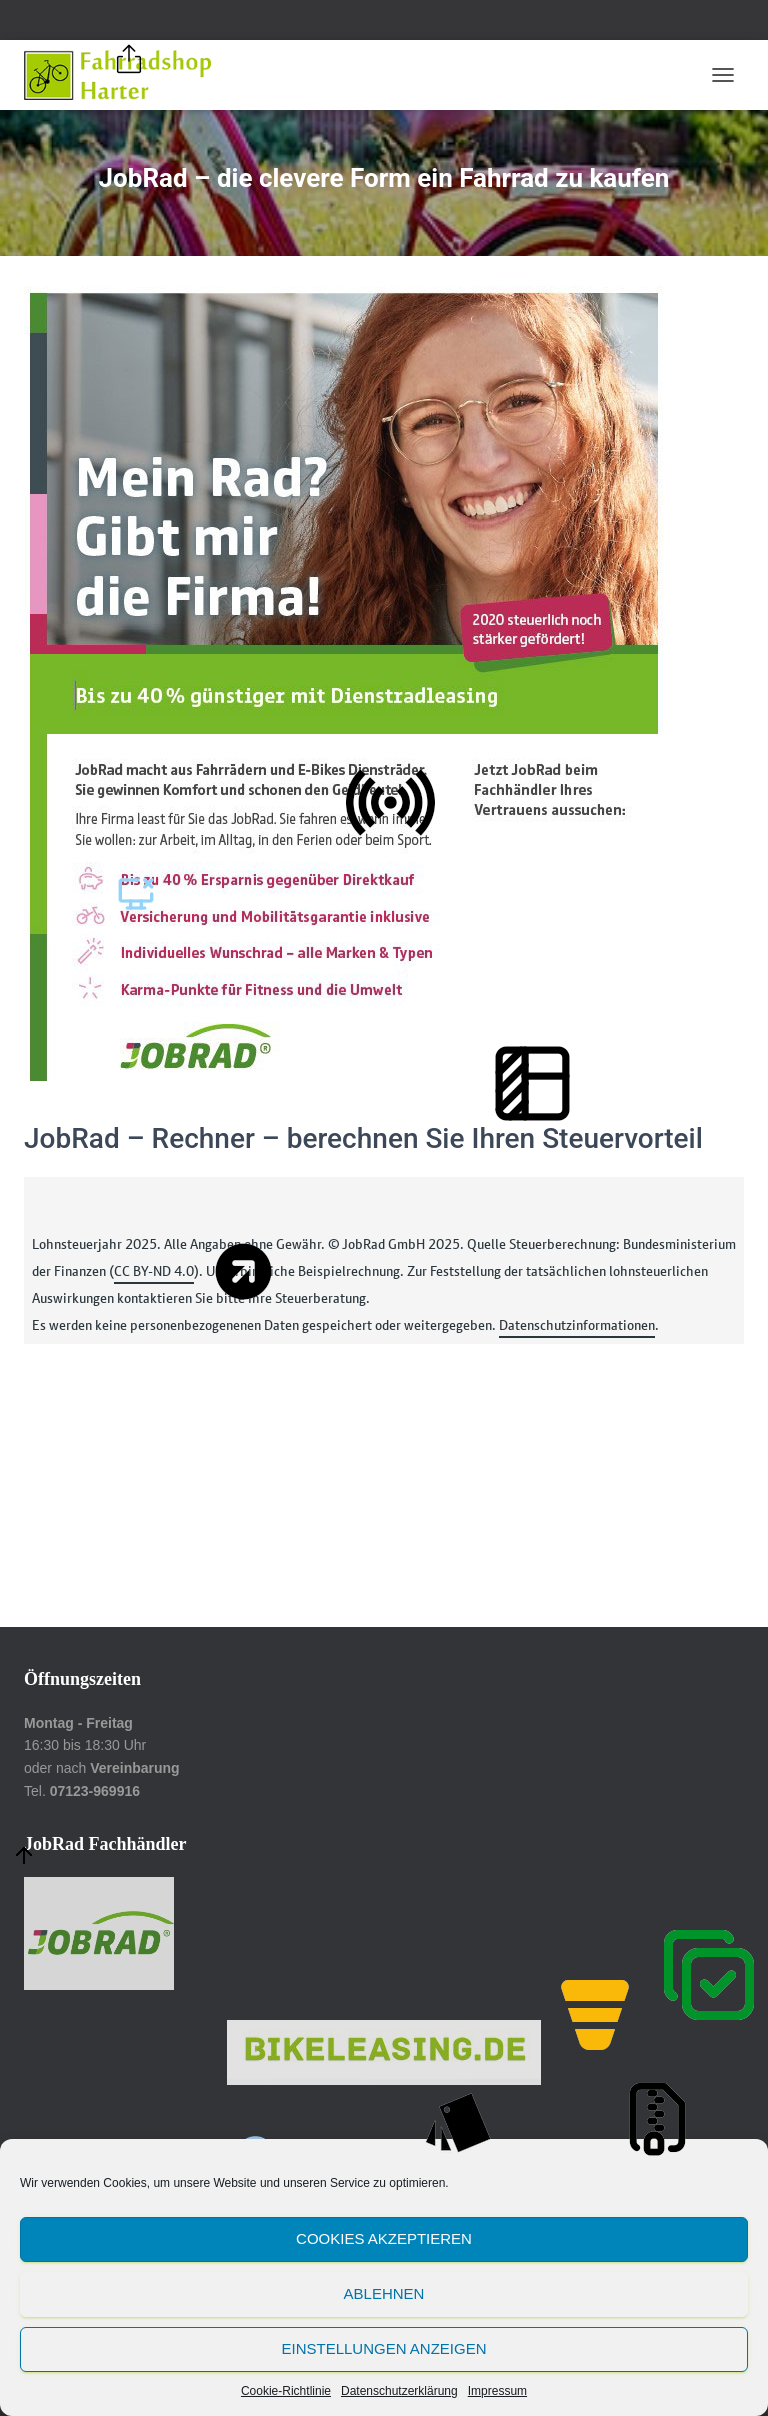 The width and height of the screenshot is (768, 2416). Describe the element at coordinates (390, 802) in the screenshot. I see `access radio or audio streaming` at that location.